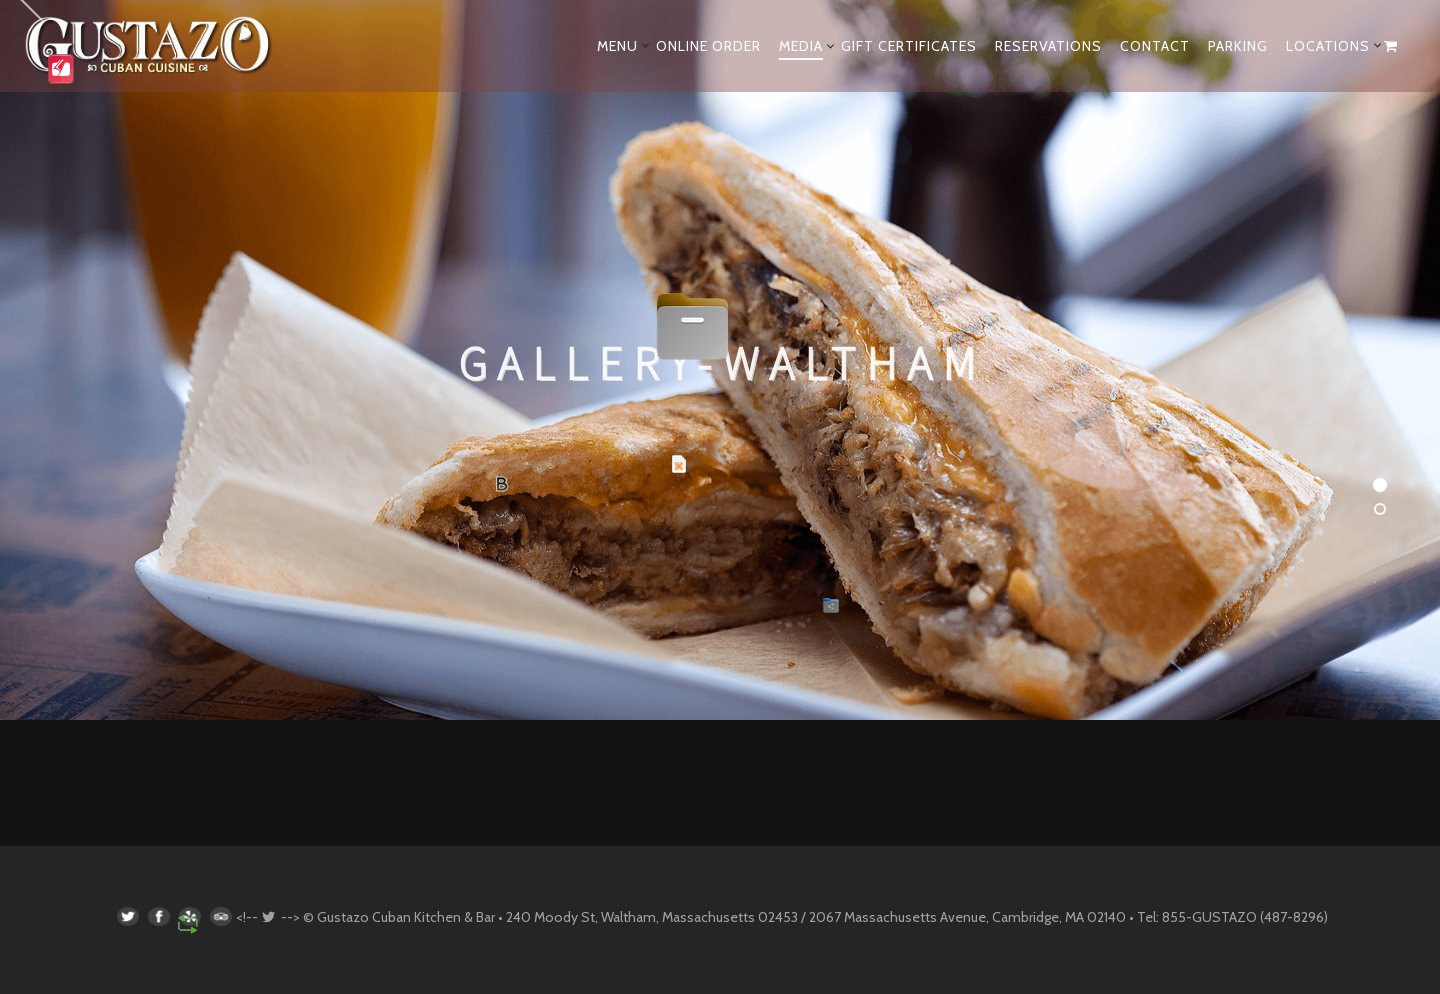 This screenshot has height=994, width=1440. Describe the element at coordinates (188, 924) in the screenshot. I see `sync or refresh mail inbox` at that location.